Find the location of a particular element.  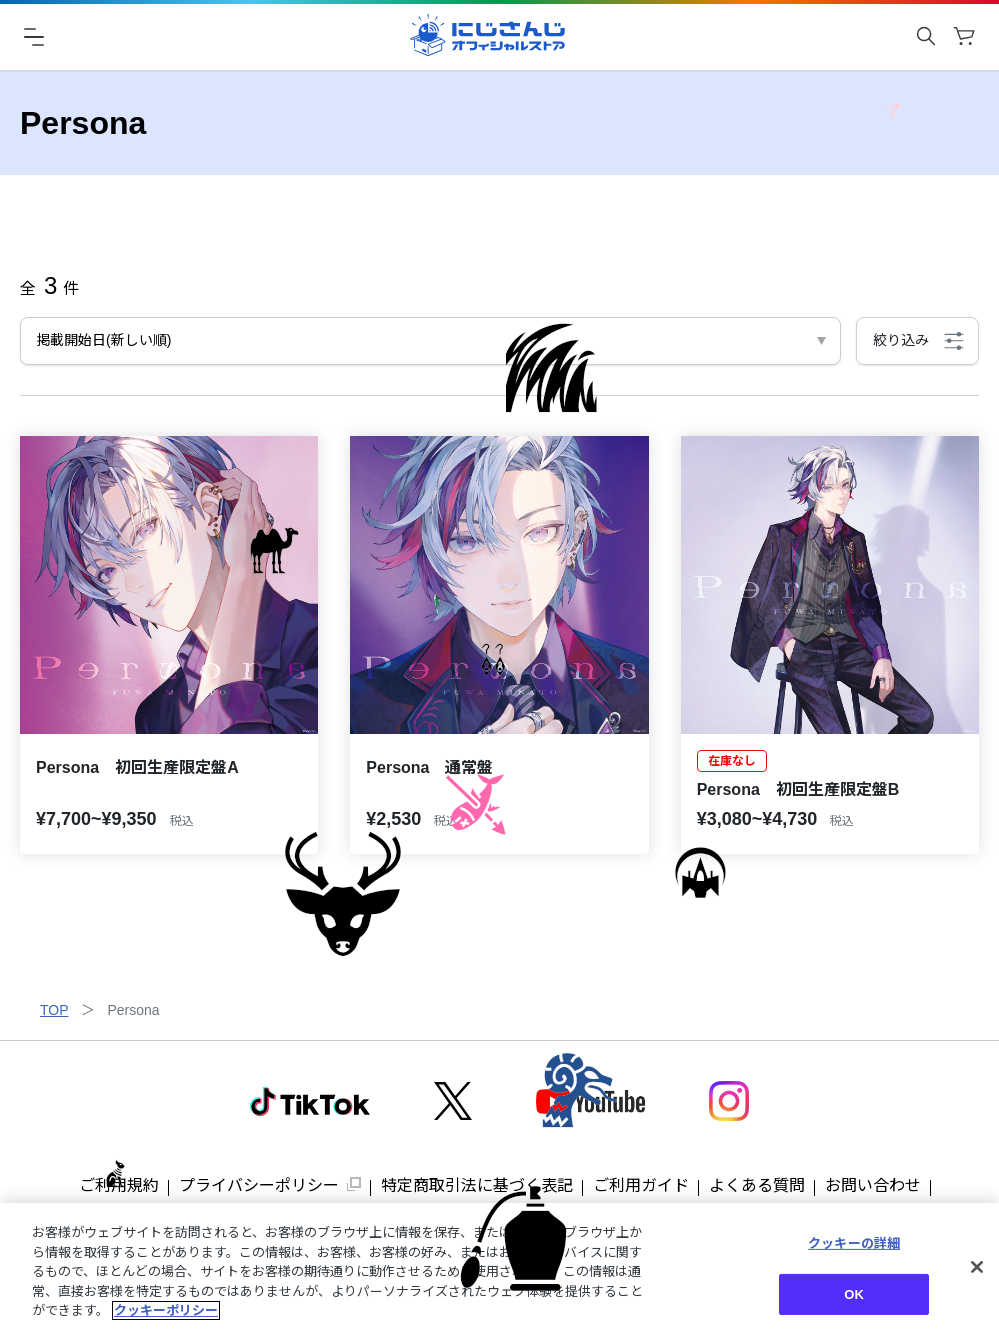

activate fire wave attack or ability is located at coordinates (550, 366).